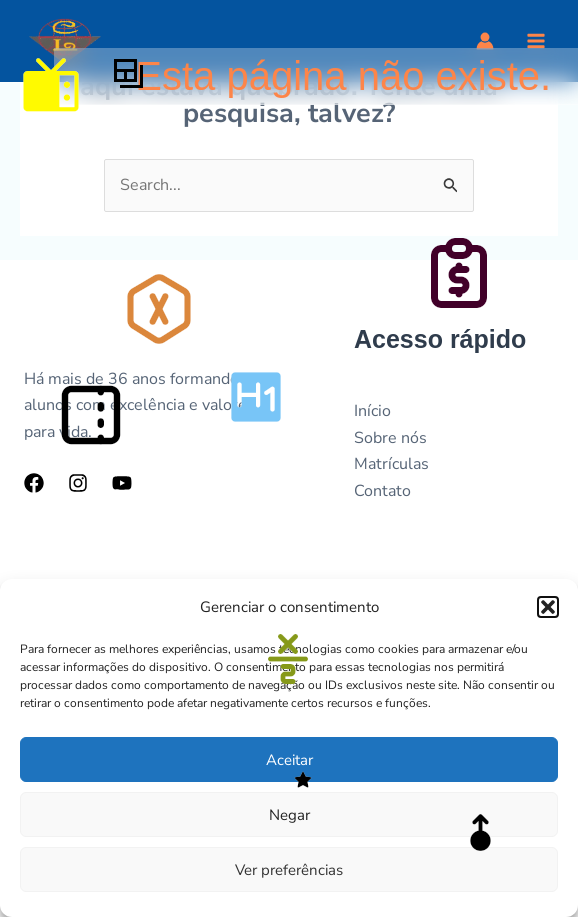 The width and height of the screenshot is (578, 917). Describe the element at coordinates (159, 309) in the screenshot. I see `close or cancel action` at that location.